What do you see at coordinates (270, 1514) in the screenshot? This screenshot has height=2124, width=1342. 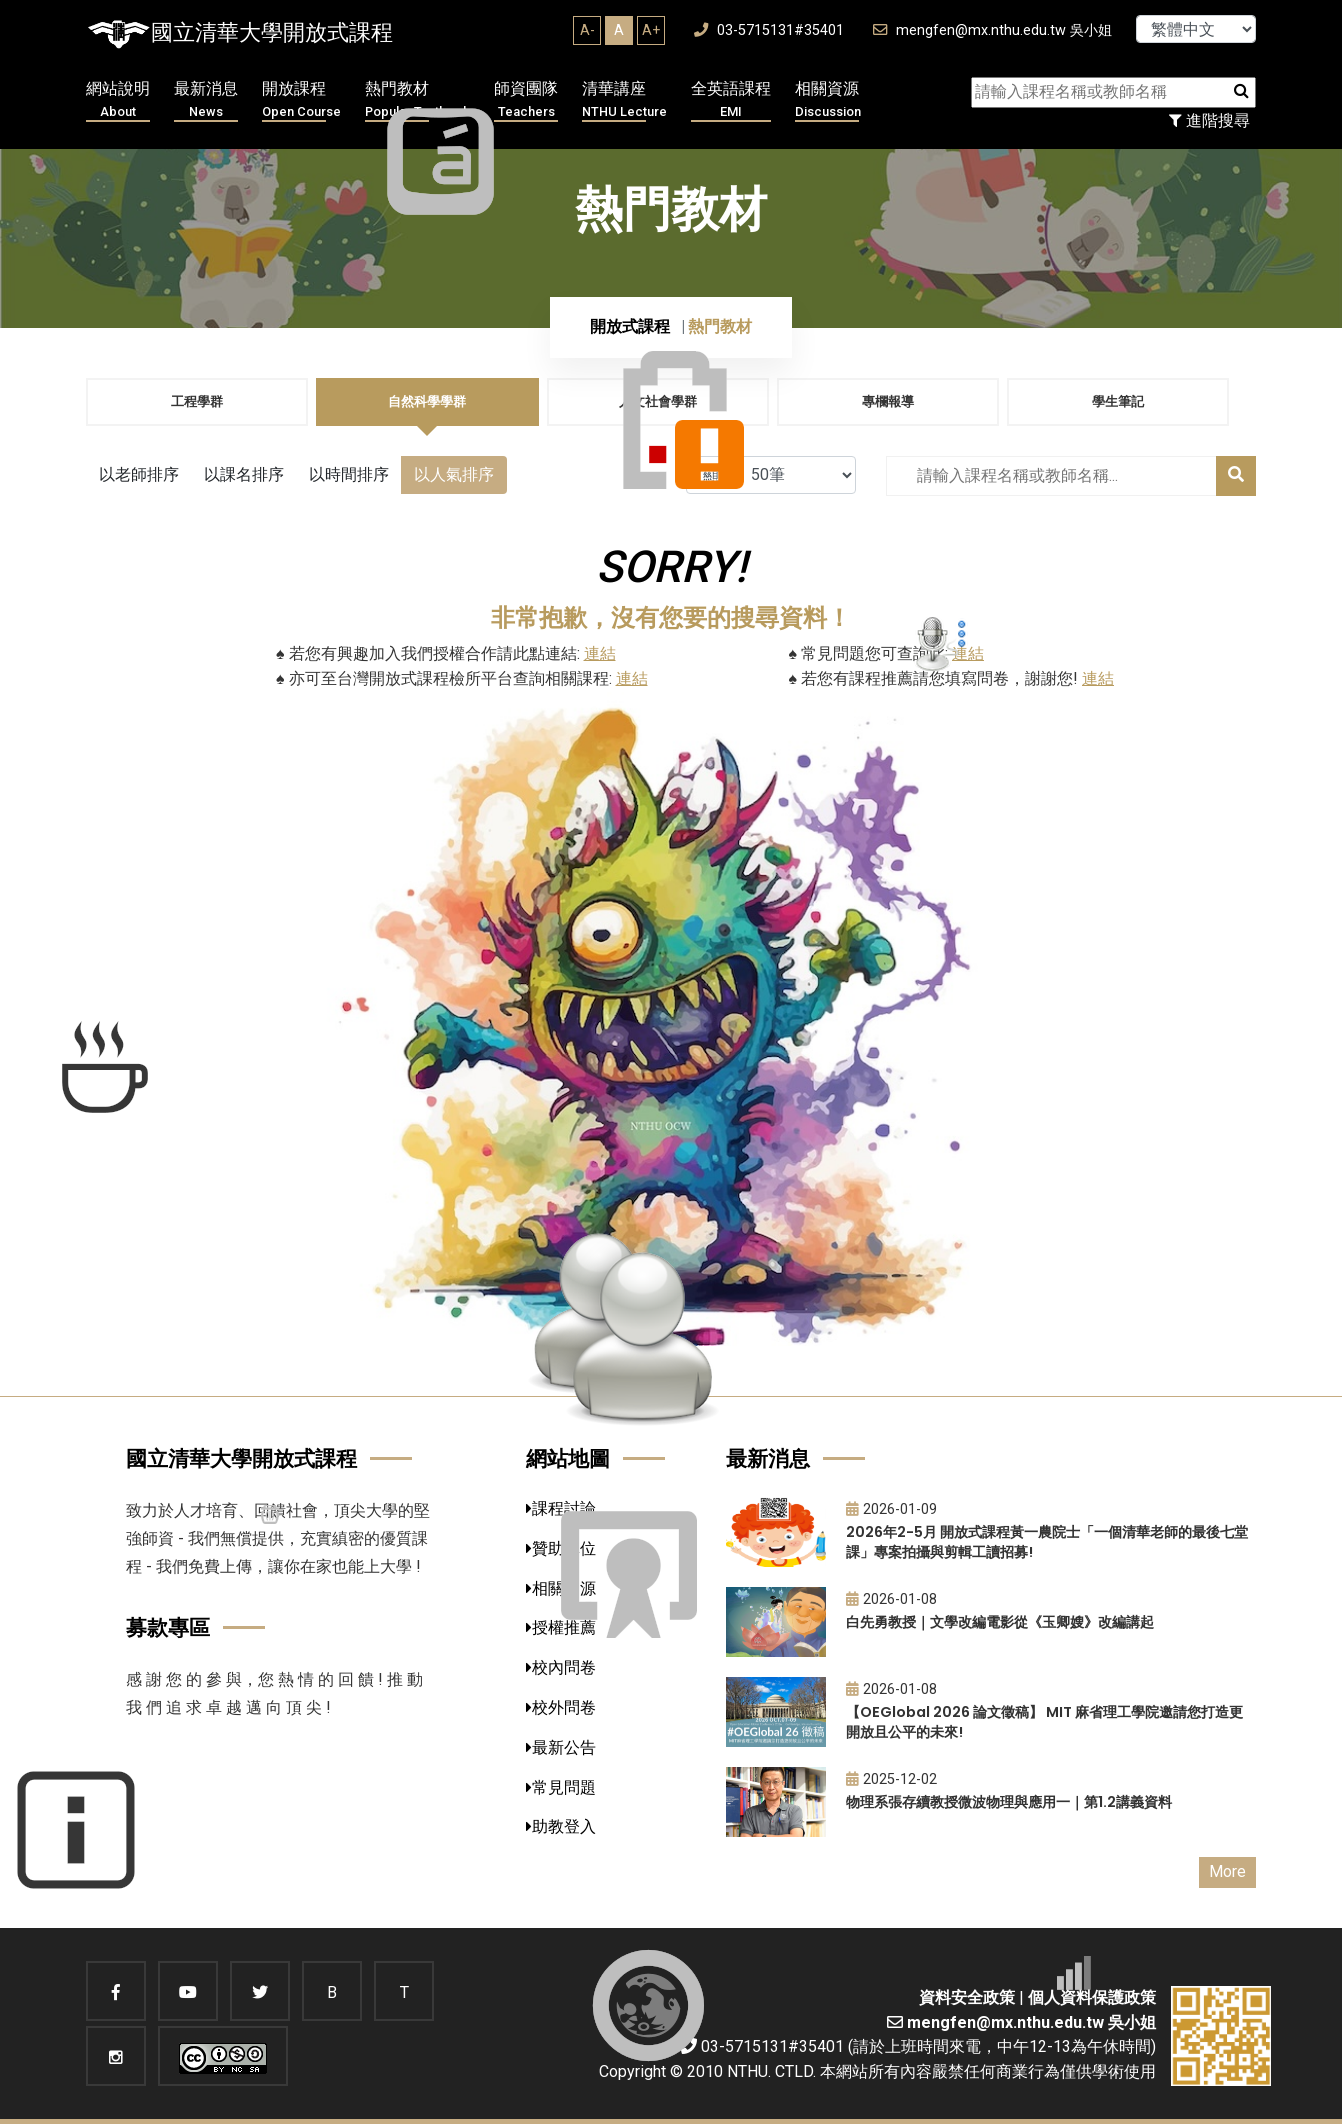 I see `indicates trash bin contains deleted items` at bounding box center [270, 1514].